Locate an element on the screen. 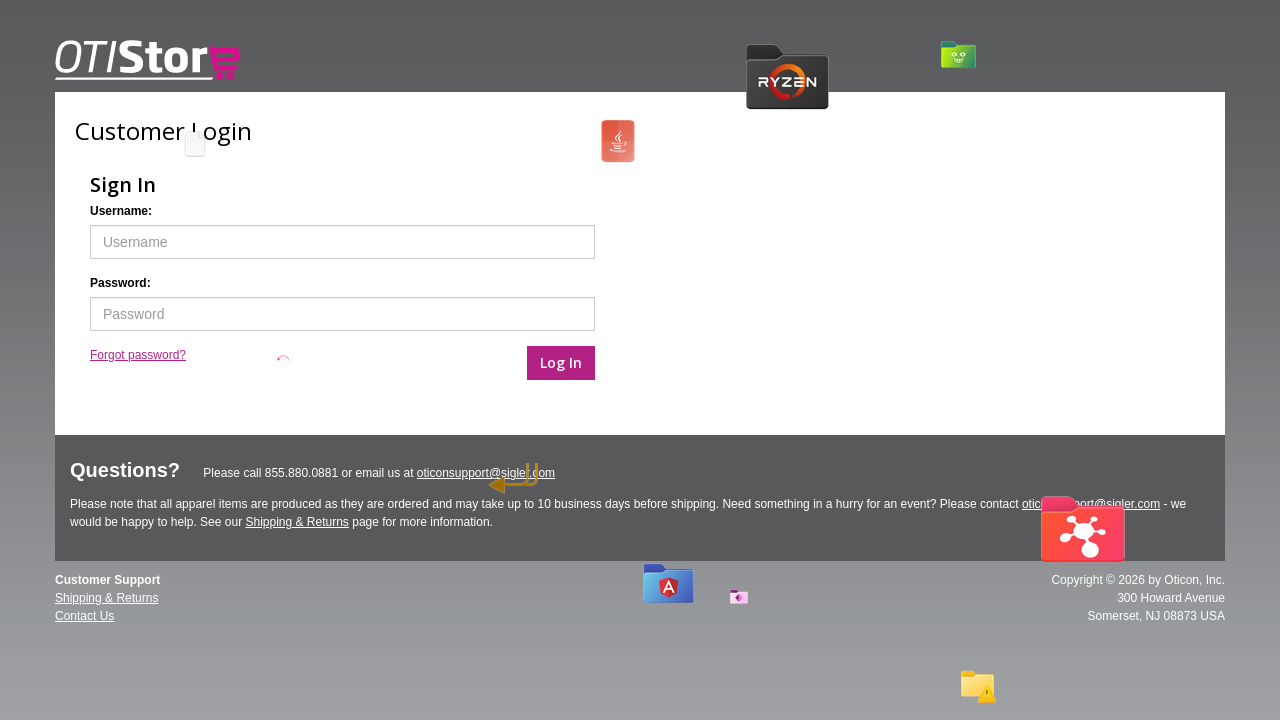 This screenshot has width=1280, height=720. open folder containing Microsoft Power Apps files is located at coordinates (739, 597).